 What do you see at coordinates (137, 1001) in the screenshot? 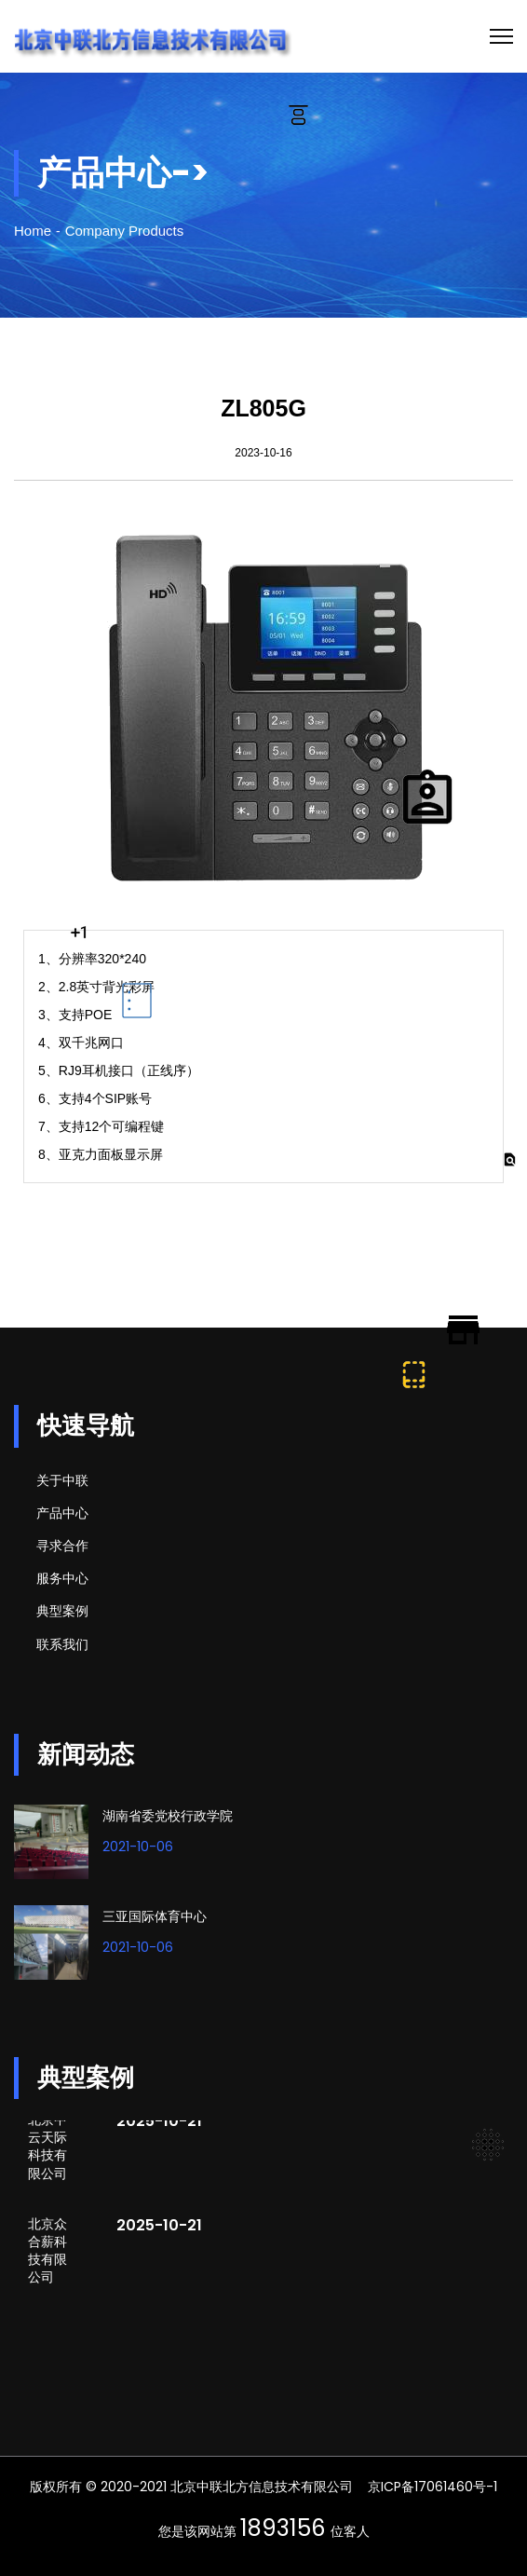
I see `view screenplay or script documents` at bounding box center [137, 1001].